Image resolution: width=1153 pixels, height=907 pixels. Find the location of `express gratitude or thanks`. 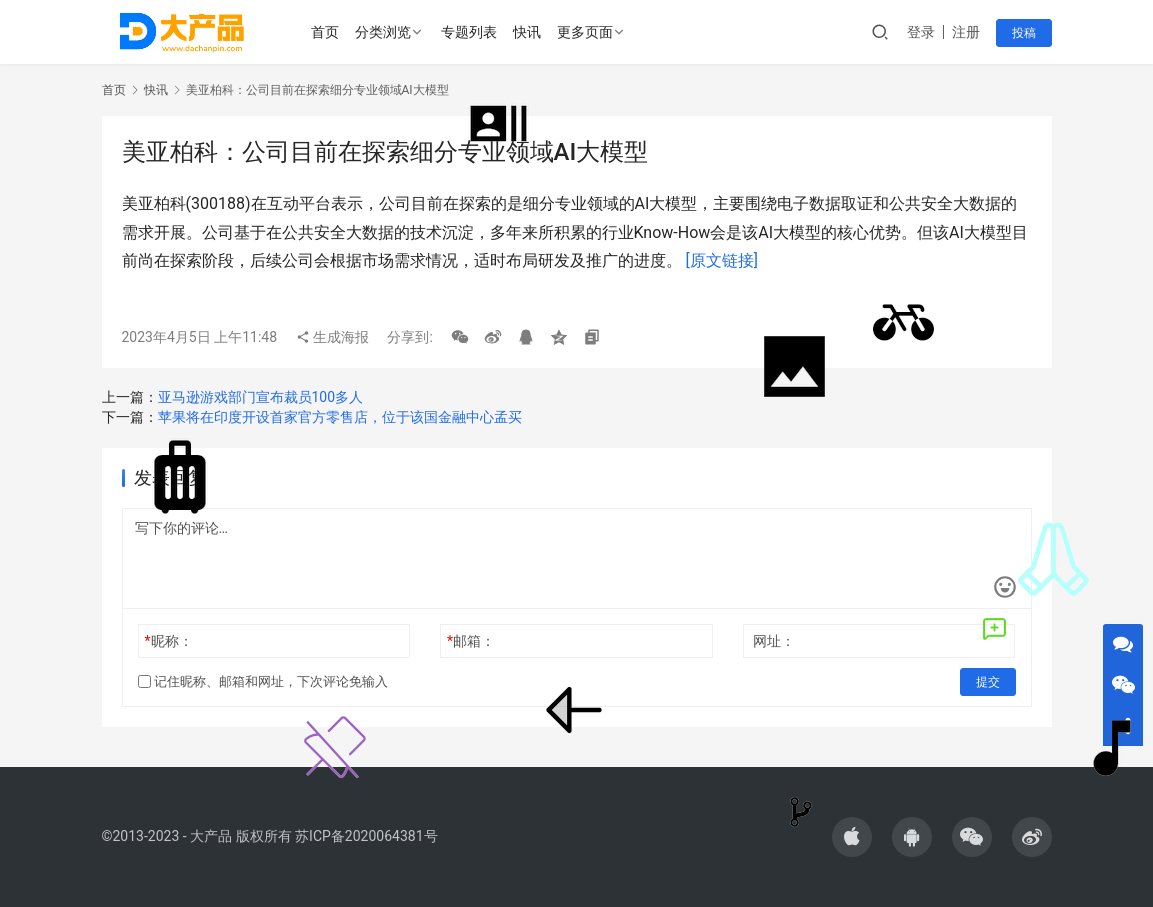

express gratitude or thanks is located at coordinates (1053, 560).